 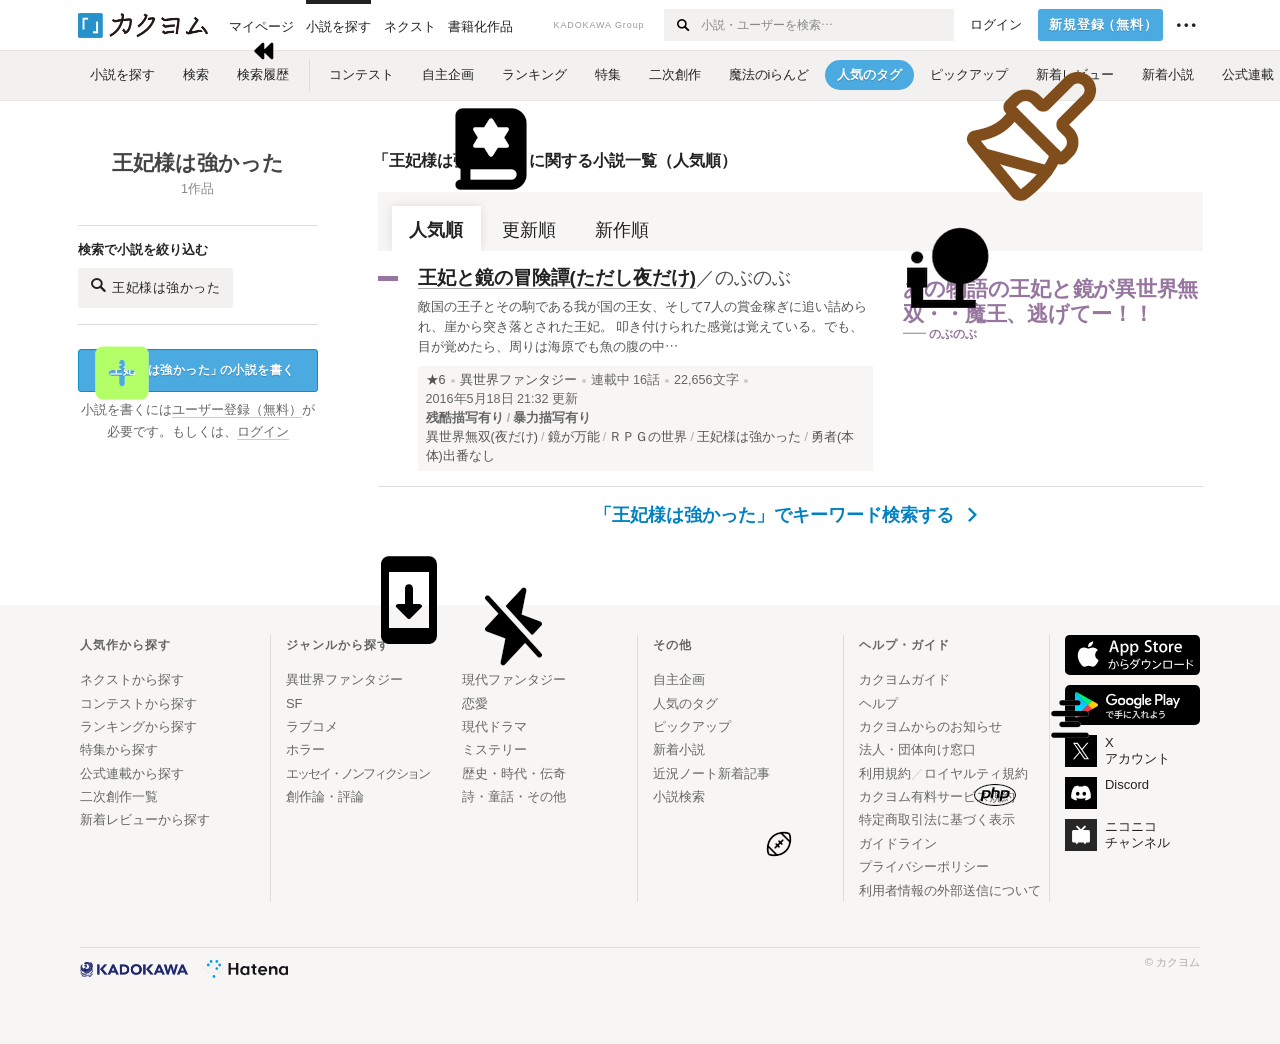 What do you see at coordinates (491, 149) in the screenshot?
I see `access Jewish religious texts or scriptures` at bounding box center [491, 149].